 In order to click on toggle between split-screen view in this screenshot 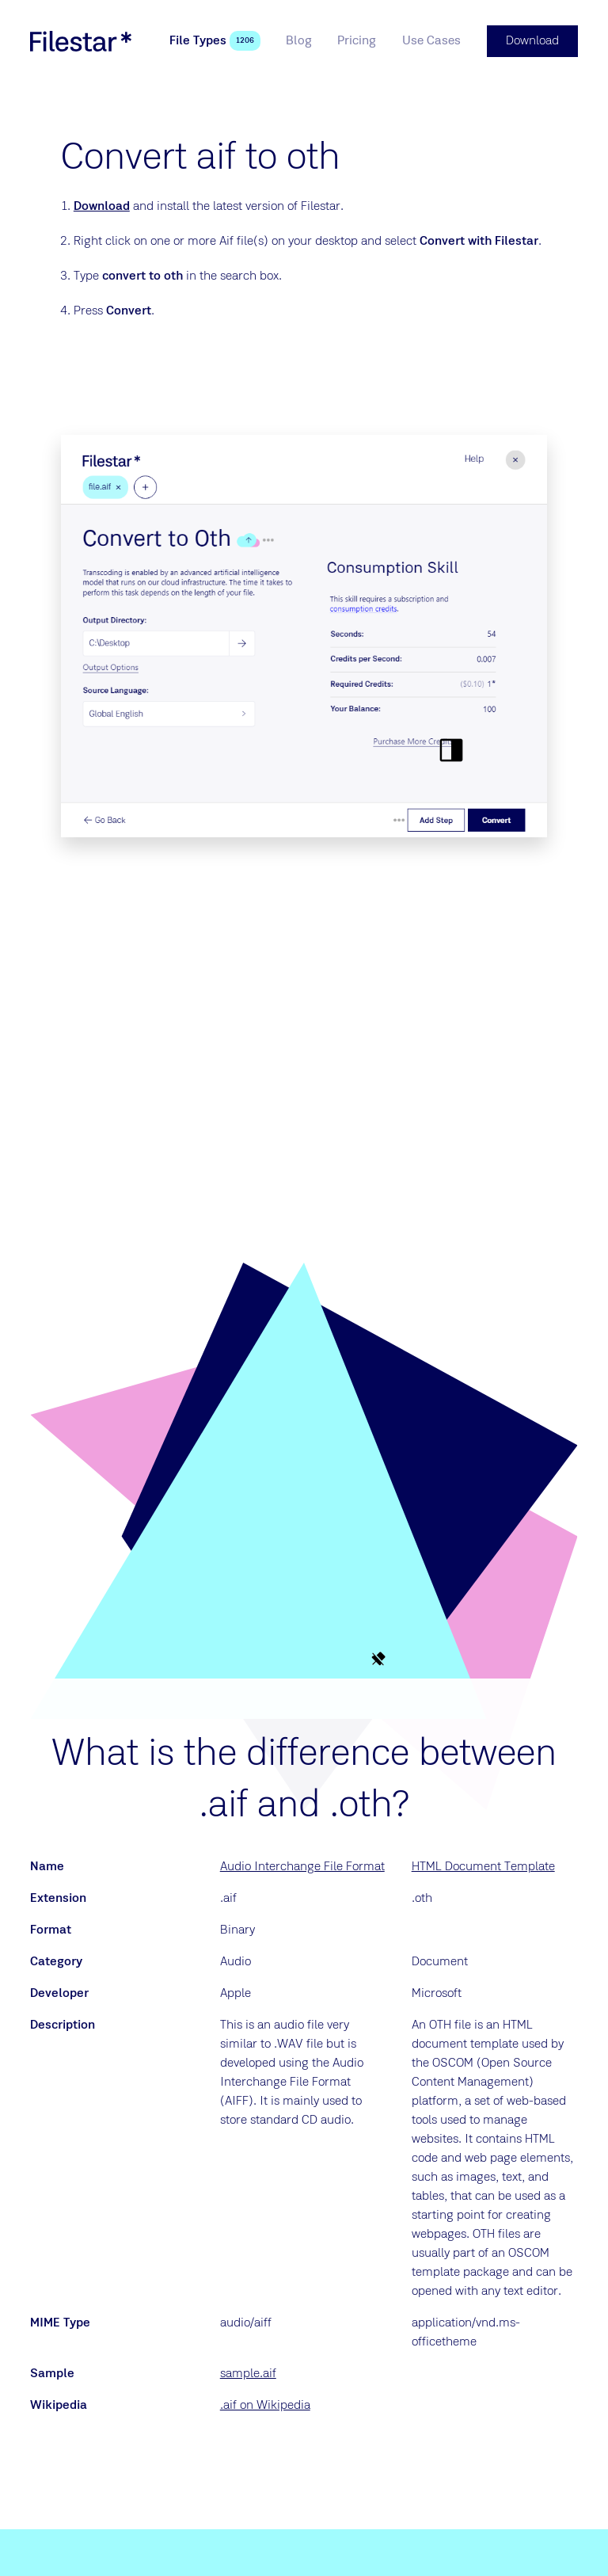, I will do `click(451, 750)`.